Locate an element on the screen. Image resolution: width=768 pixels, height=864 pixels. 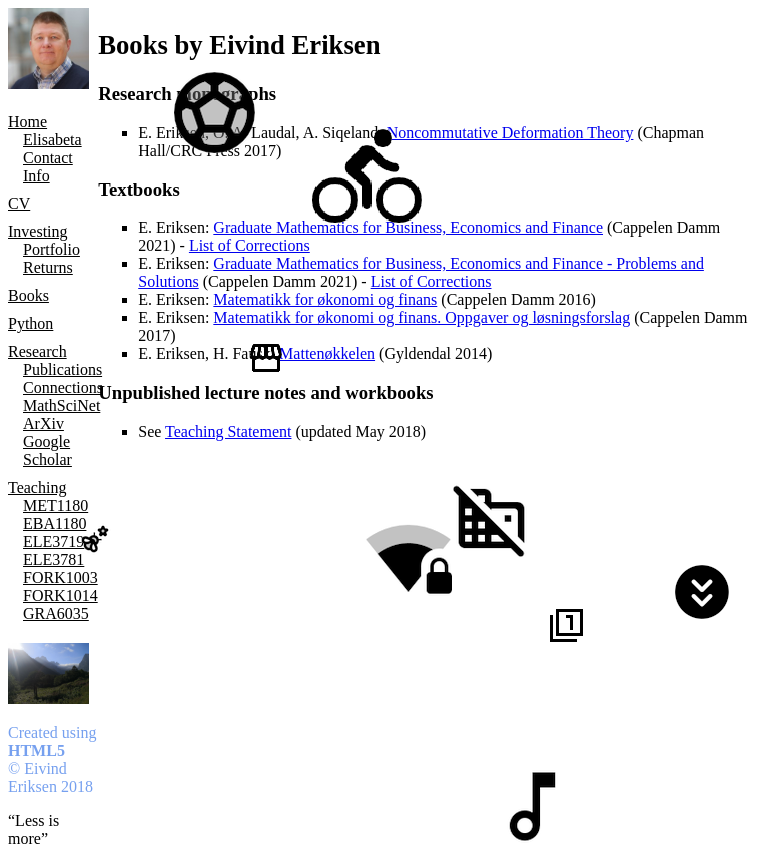
indicates a website or domain is unavailable is located at coordinates (491, 518).